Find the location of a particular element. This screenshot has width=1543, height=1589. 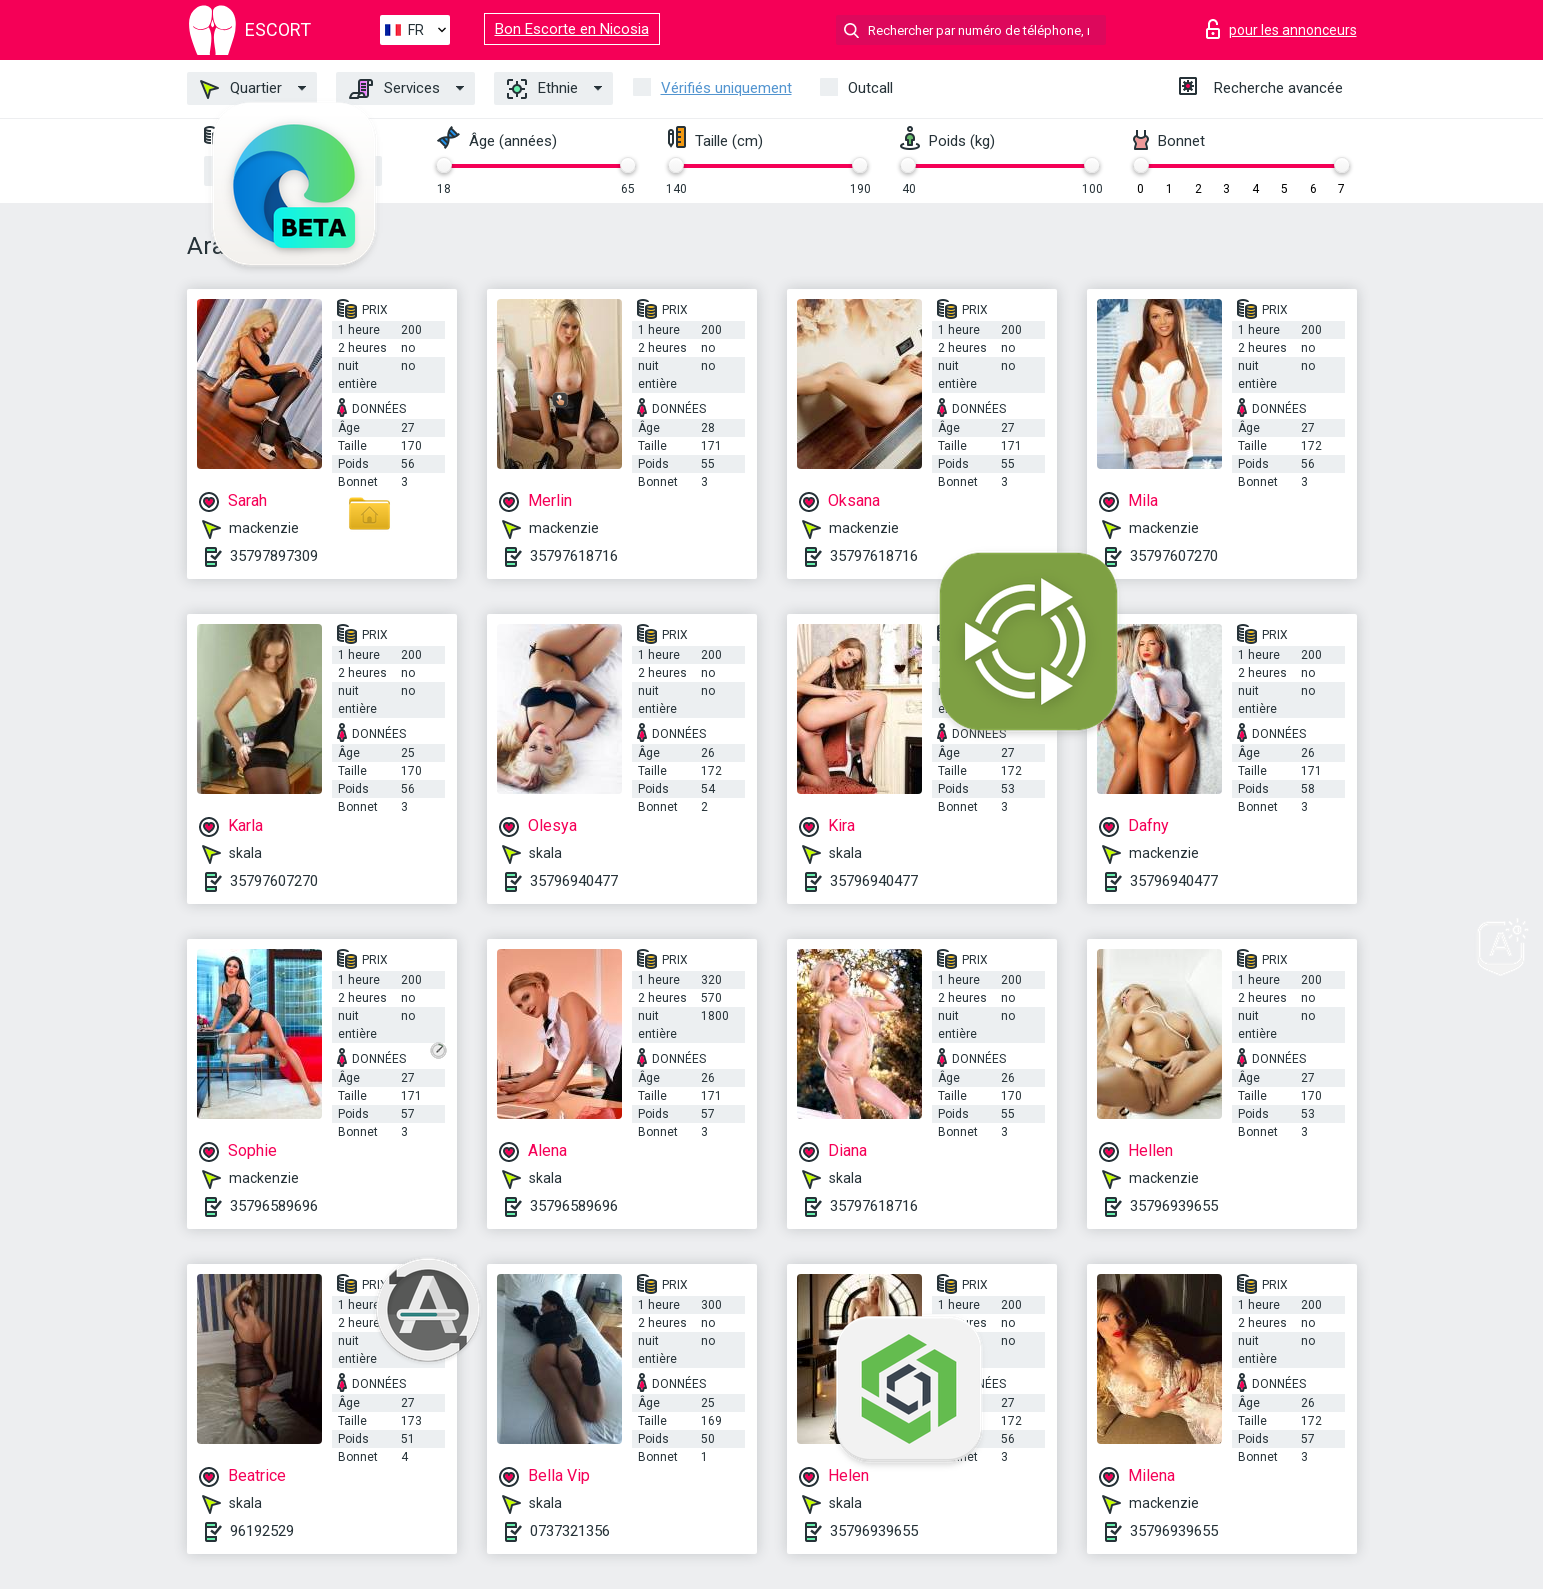

adjust keyboard backlight brightness is located at coordinates (1503, 947).